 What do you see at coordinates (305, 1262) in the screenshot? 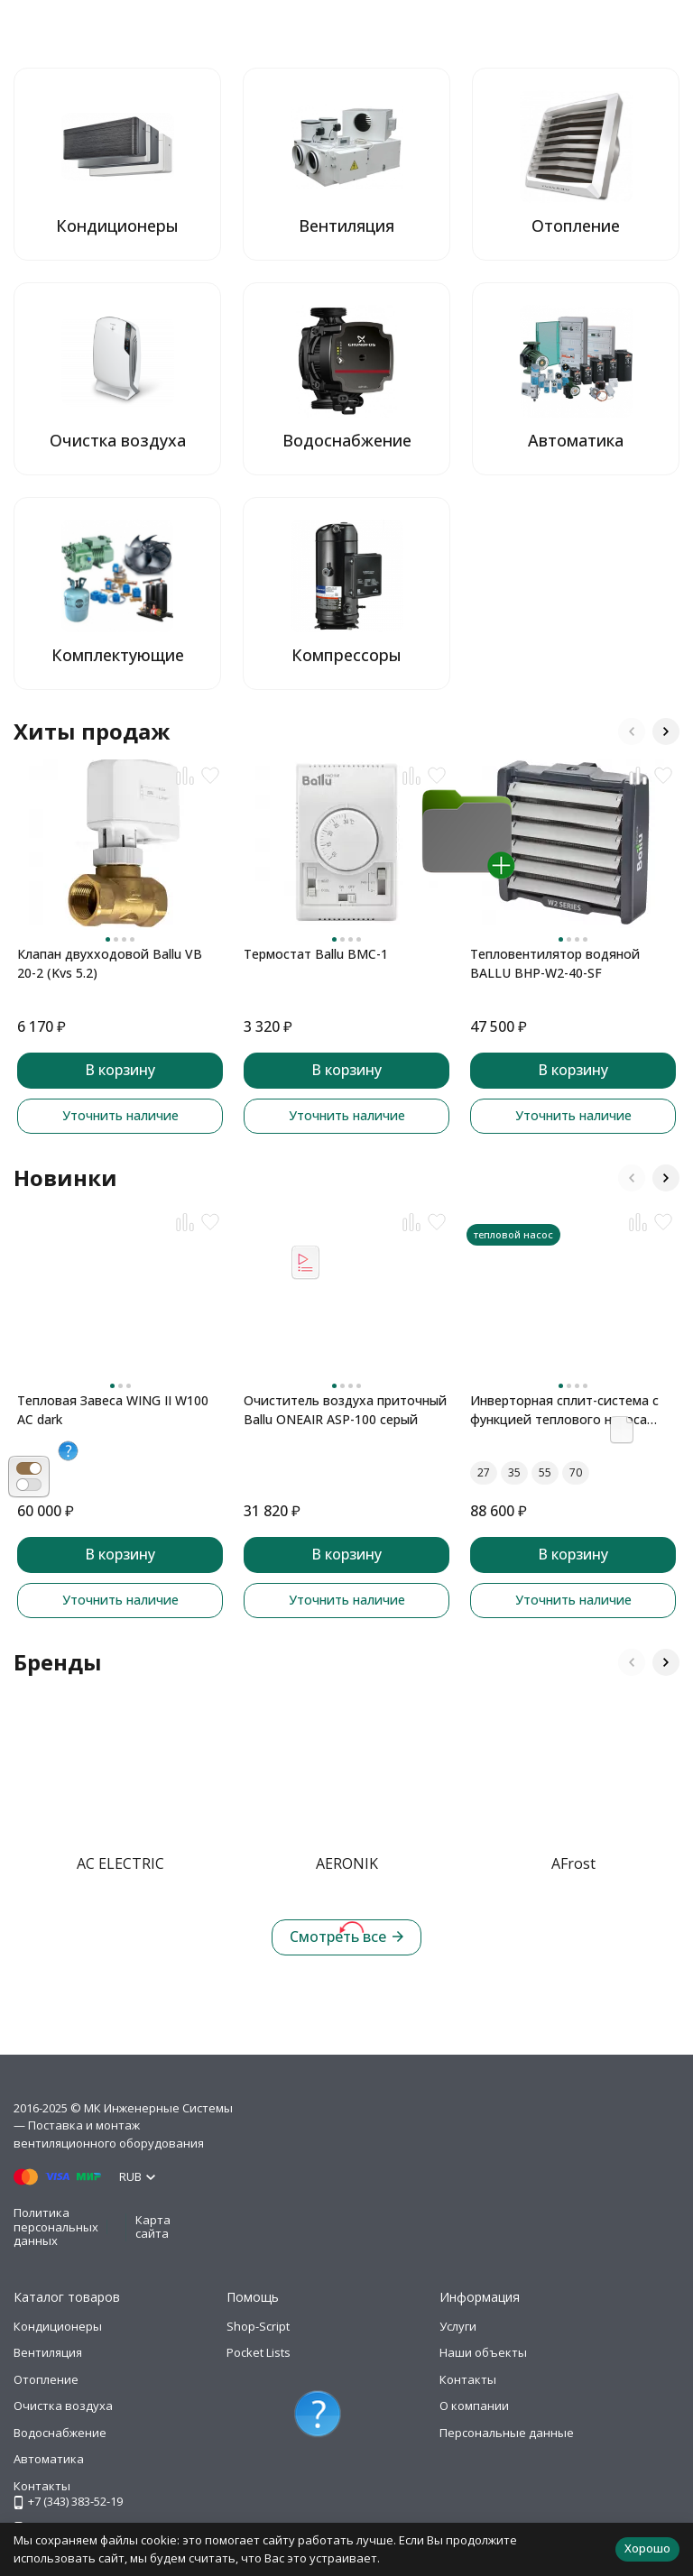
I see `an mpegurl audio playlist file` at bounding box center [305, 1262].